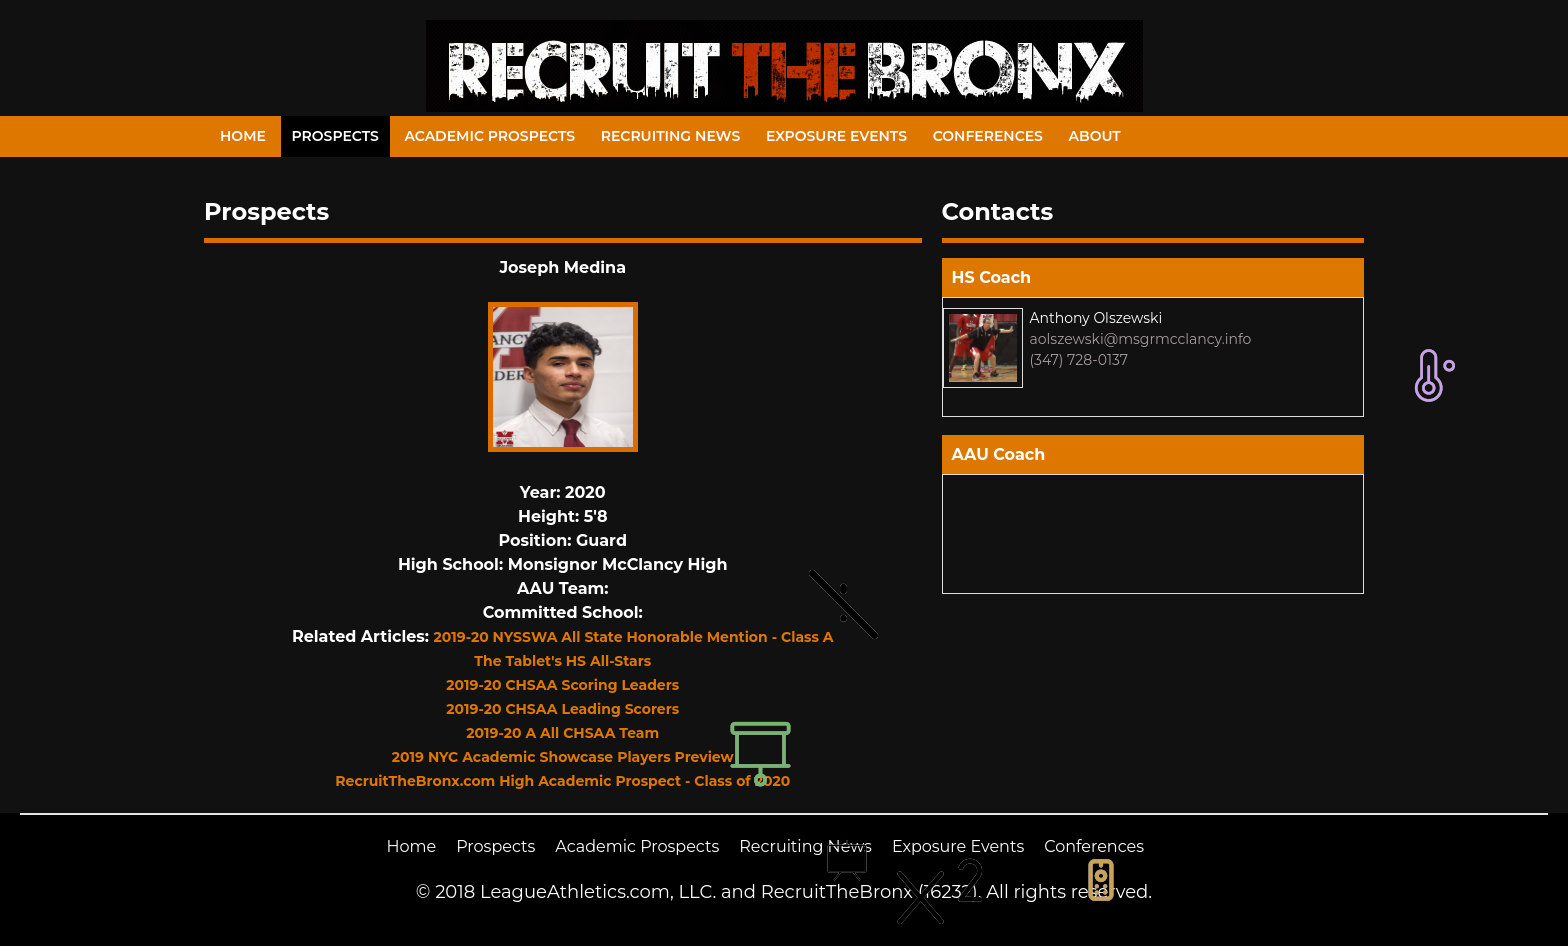 This screenshot has width=1568, height=946. What do you see at coordinates (847, 861) in the screenshot?
I see `start or view a presentation` at bounding box center [847, 861].